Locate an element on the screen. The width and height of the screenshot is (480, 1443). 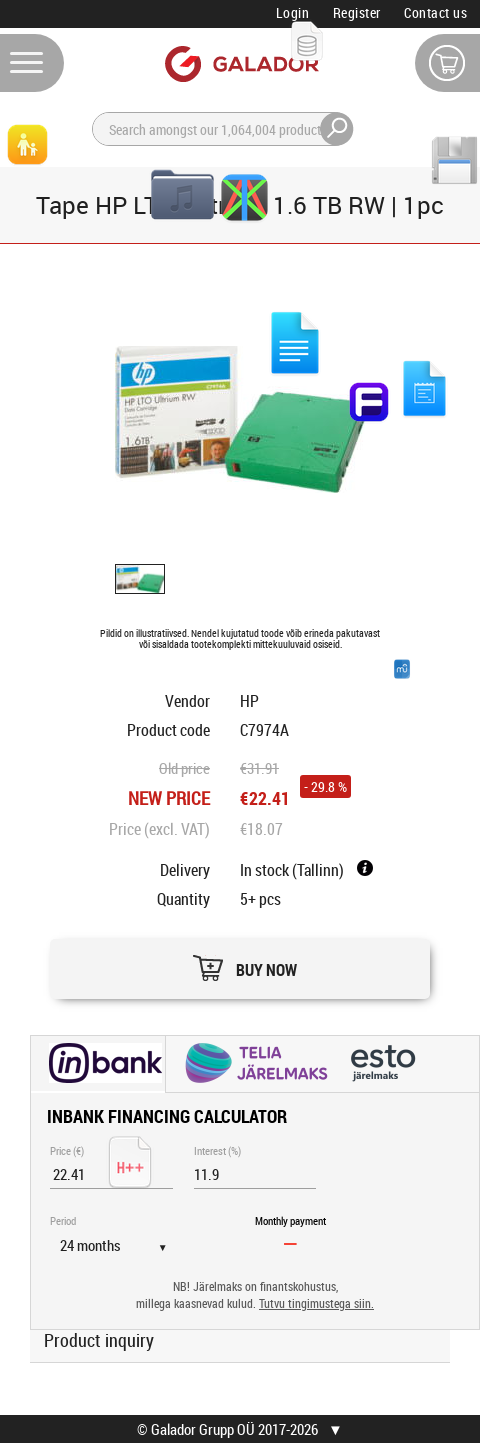
open floorp browser is located at coordinates (369, 402).